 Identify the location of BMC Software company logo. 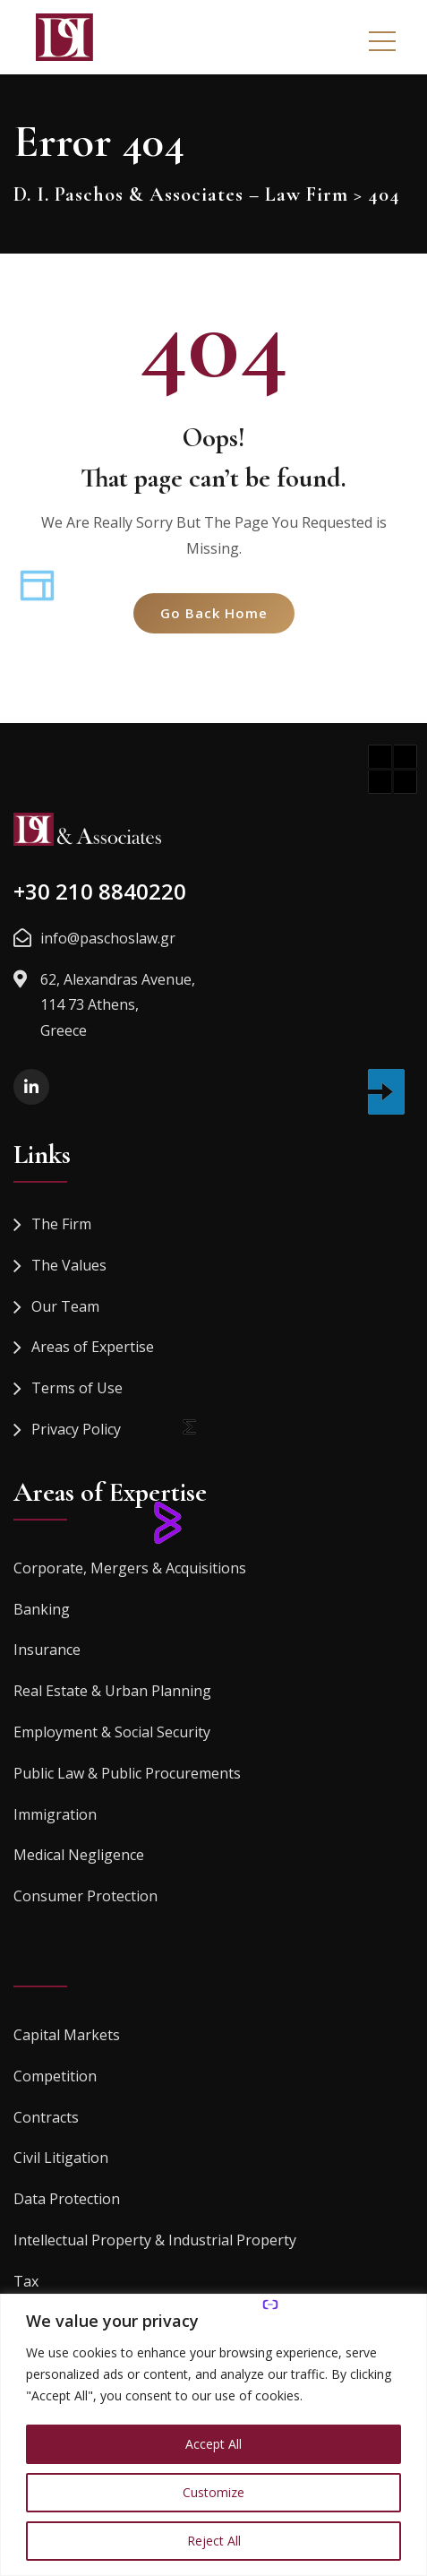
(167, 1522).